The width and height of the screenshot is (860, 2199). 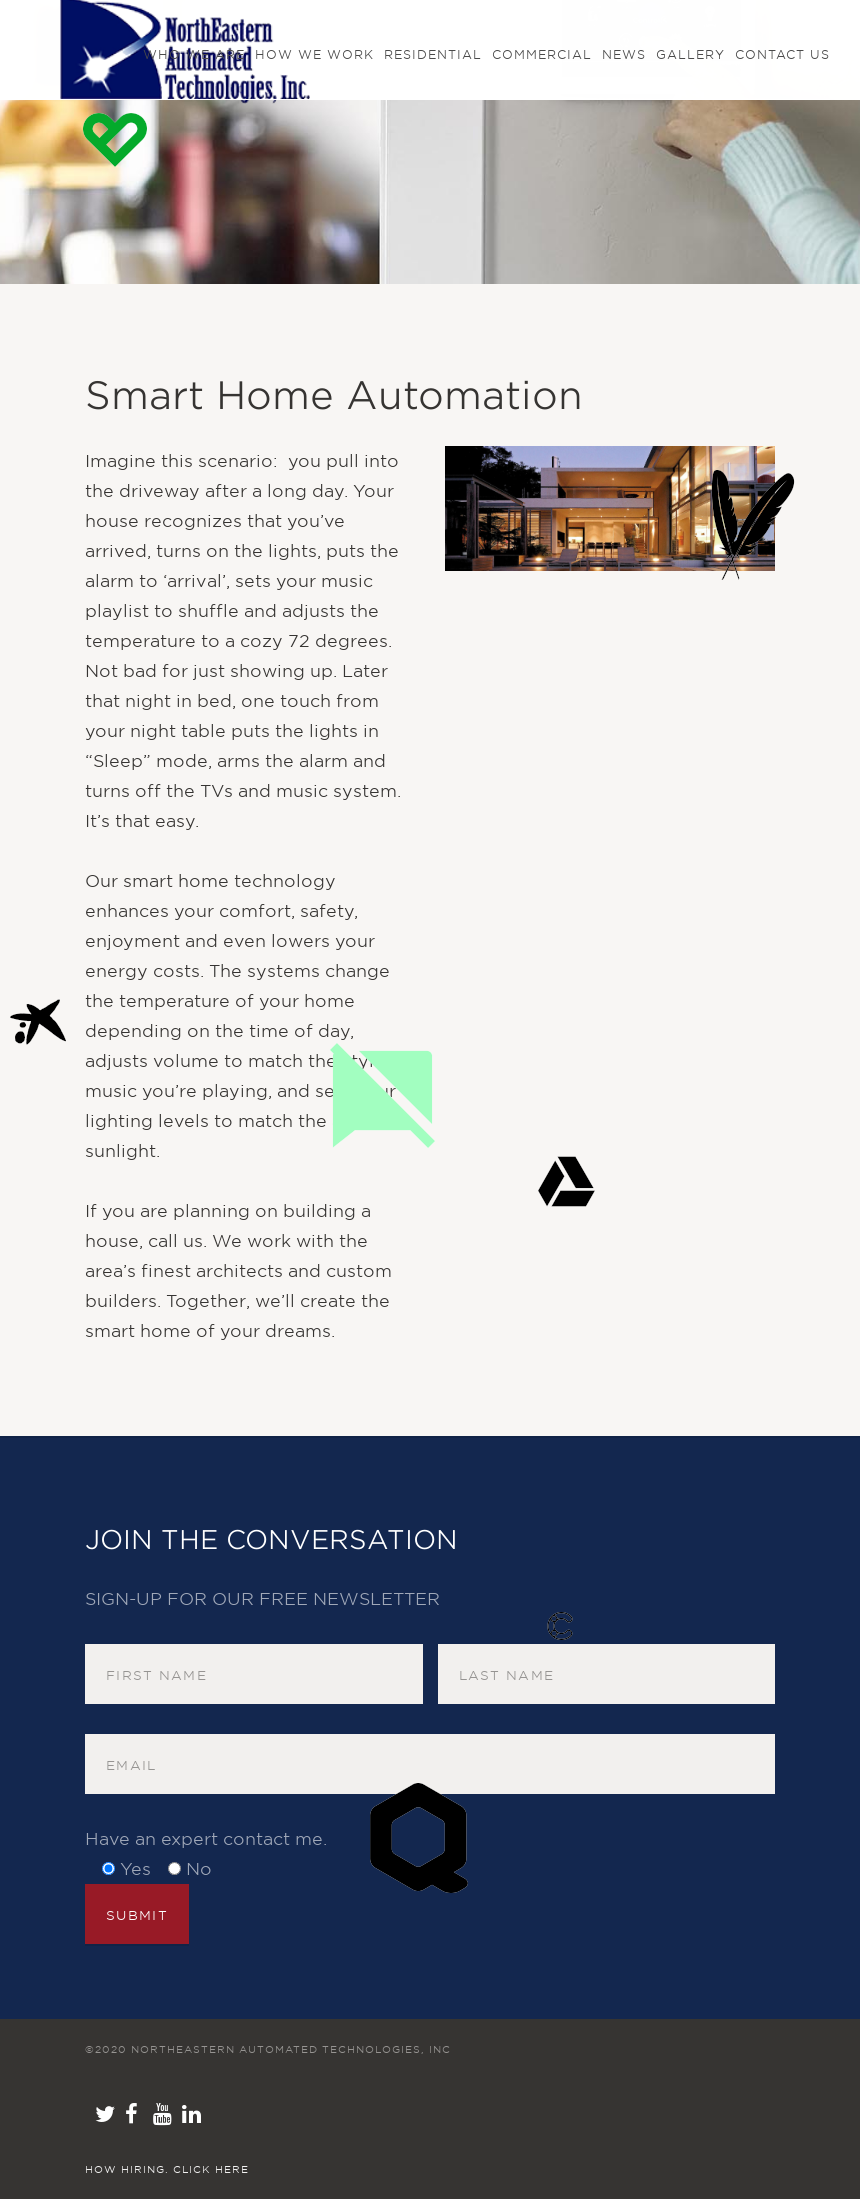 What do you see at coordinates (382, 1095) in the screenshot?
I see `mute or disable chat notifications` at bounding box center [382, 1095].